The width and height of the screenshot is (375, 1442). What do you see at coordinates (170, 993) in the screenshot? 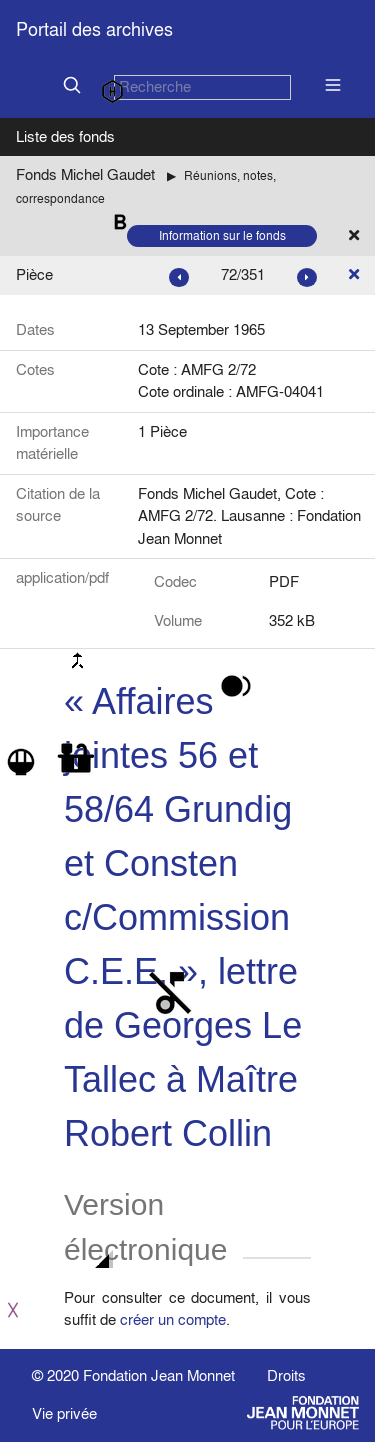
I see `mute or disable music playback` at bounding box center [170, 993].